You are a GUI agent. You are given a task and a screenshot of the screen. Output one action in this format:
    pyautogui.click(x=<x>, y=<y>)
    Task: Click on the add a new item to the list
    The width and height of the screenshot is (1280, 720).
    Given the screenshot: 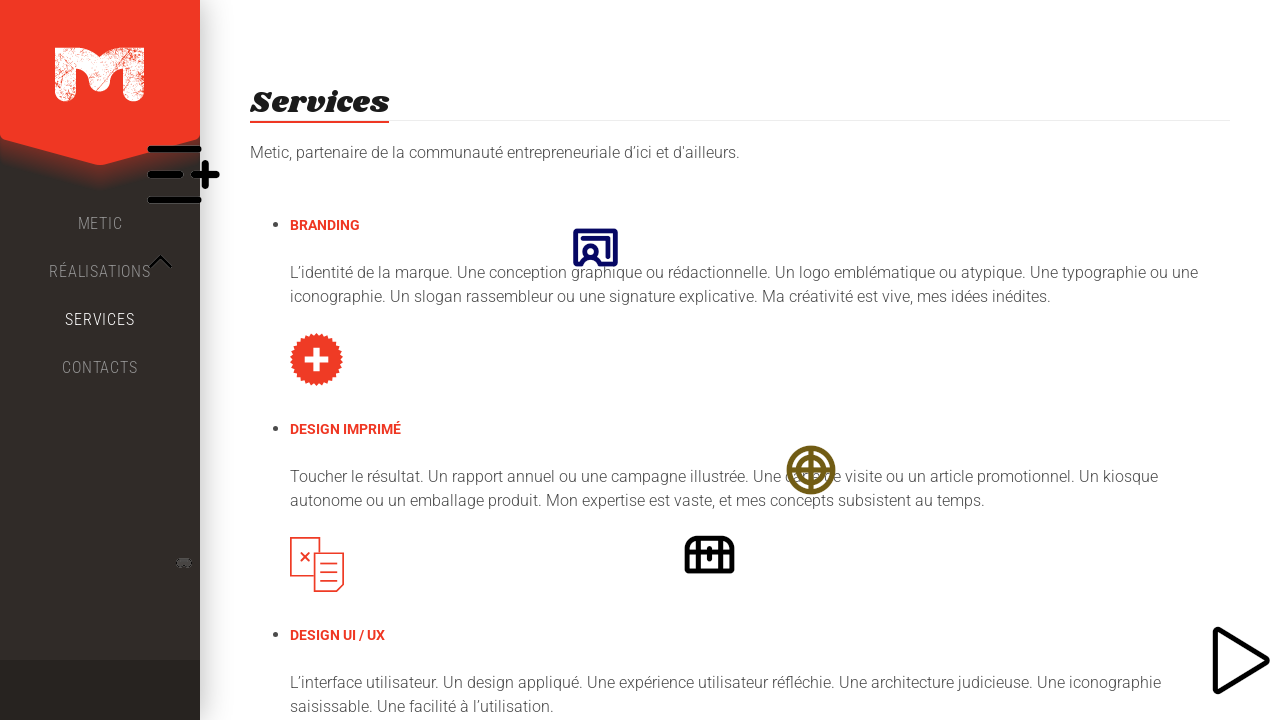 What is the action you would take?
    pyautogui.click(x=183, y=174)
    